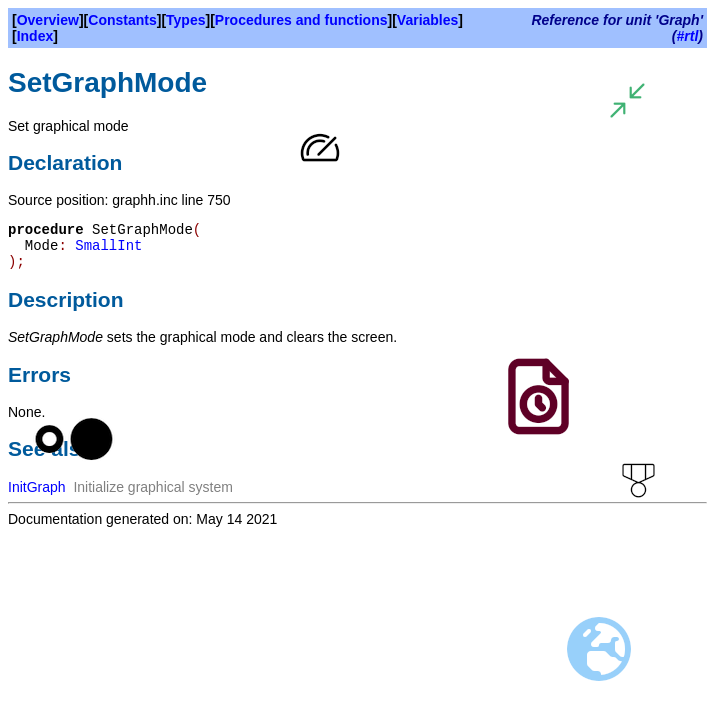 The width and height of the screenshot is (715, 720). What do you see at coordinates (538, 396) in the screenshot?
I see `view file history or recent changes` at bounding box center [538, 396].